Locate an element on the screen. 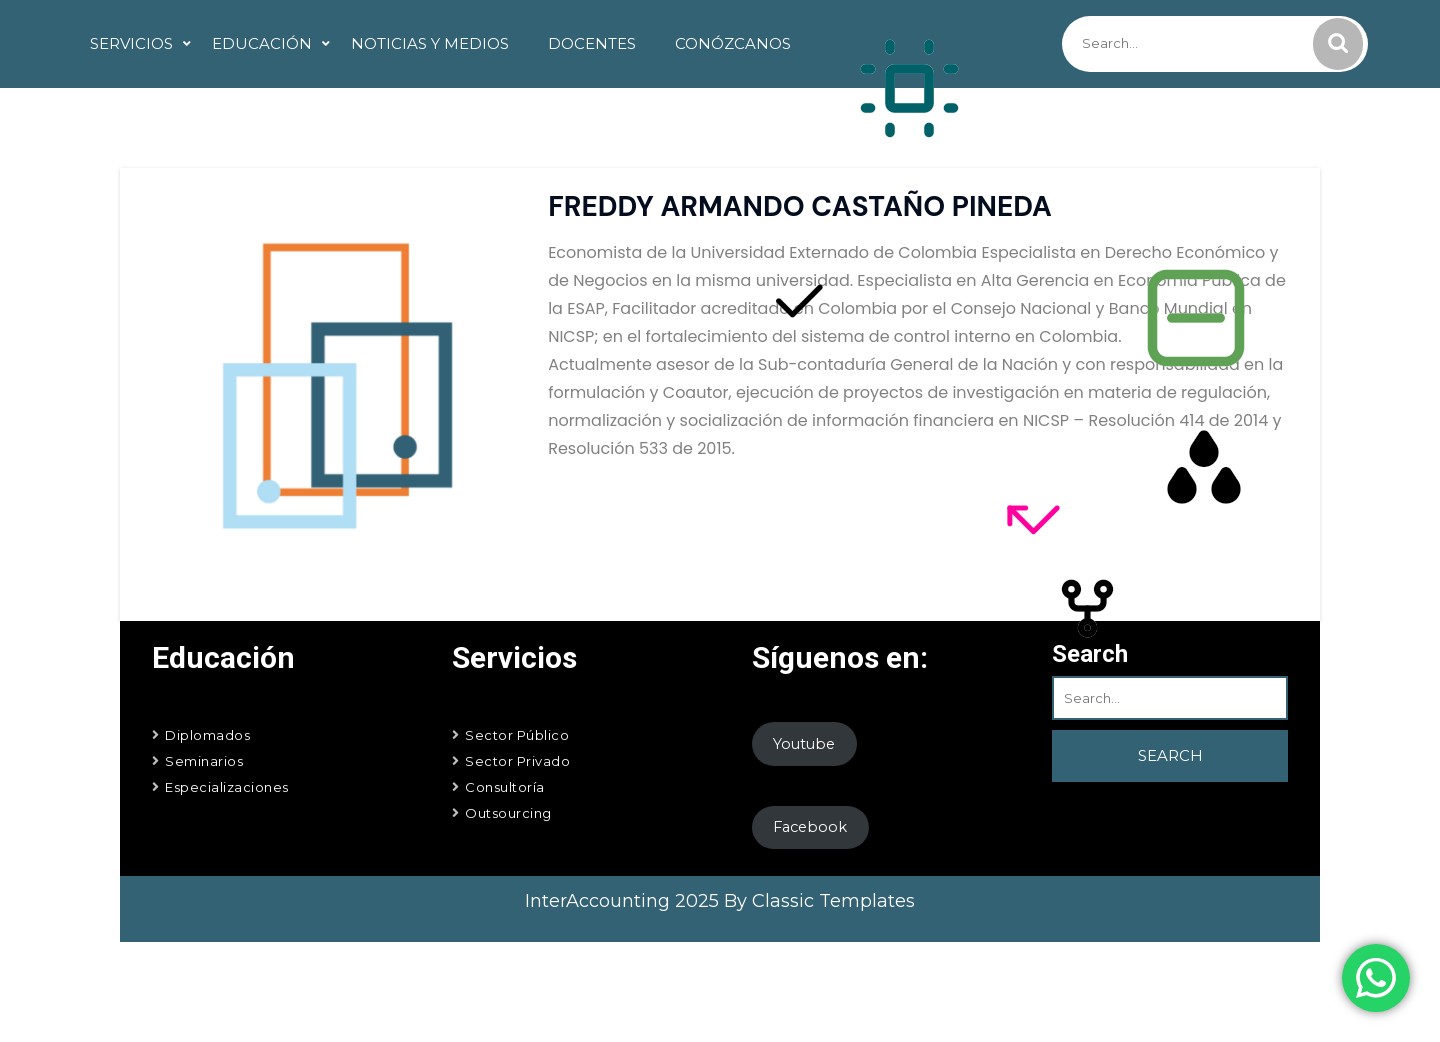 This screenshot has height=1042, width=1440. confirm or submit an action is located at coordinates (798, 301).